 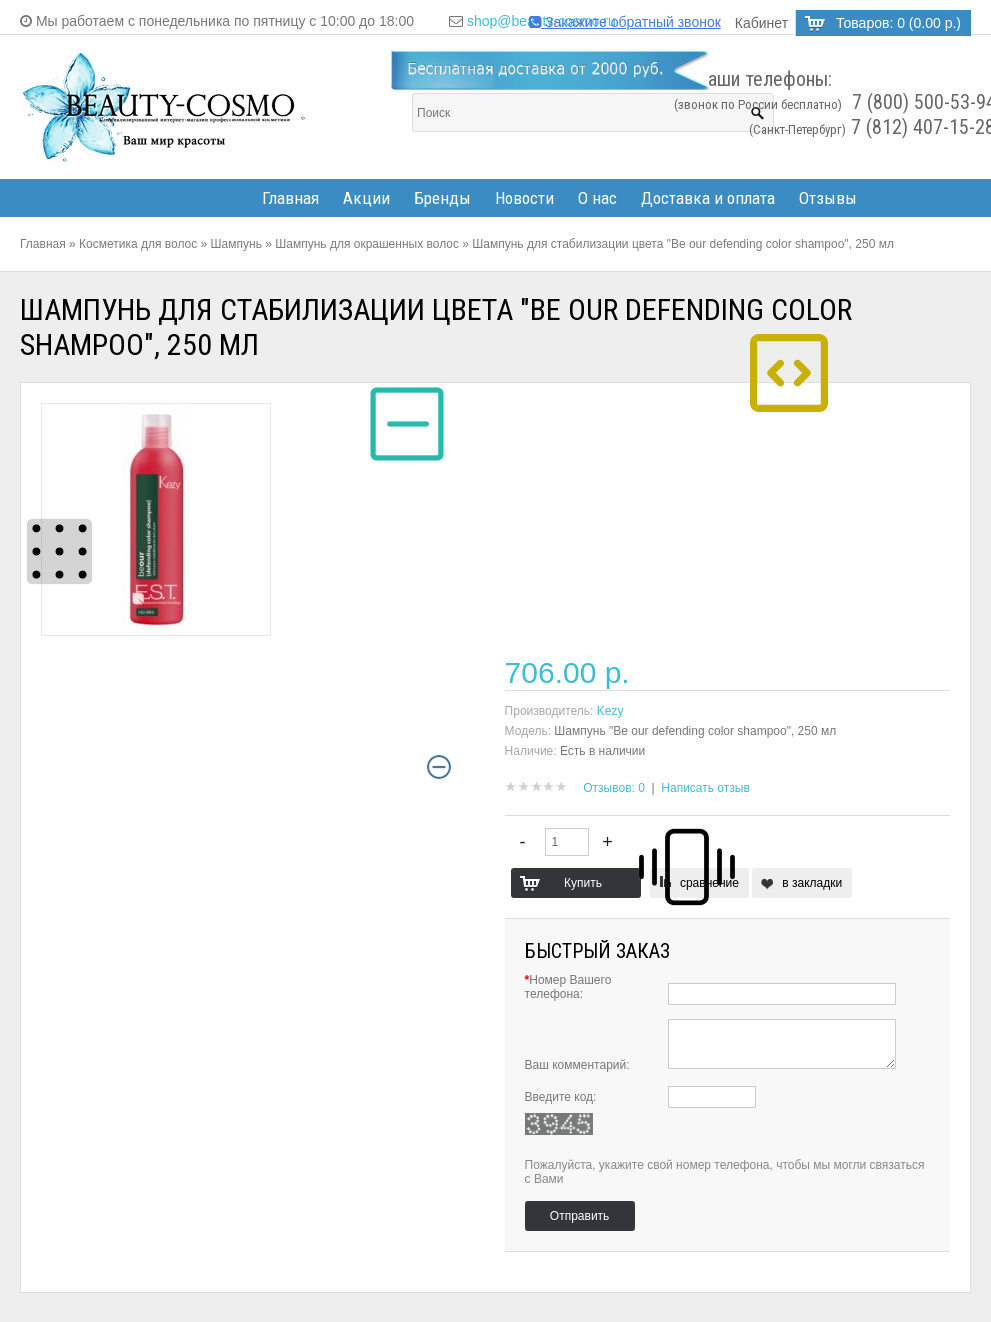 What do you see at coordinates (789, 373) in the screenshot?
I see `view source code` at bounding box center [789, 373].